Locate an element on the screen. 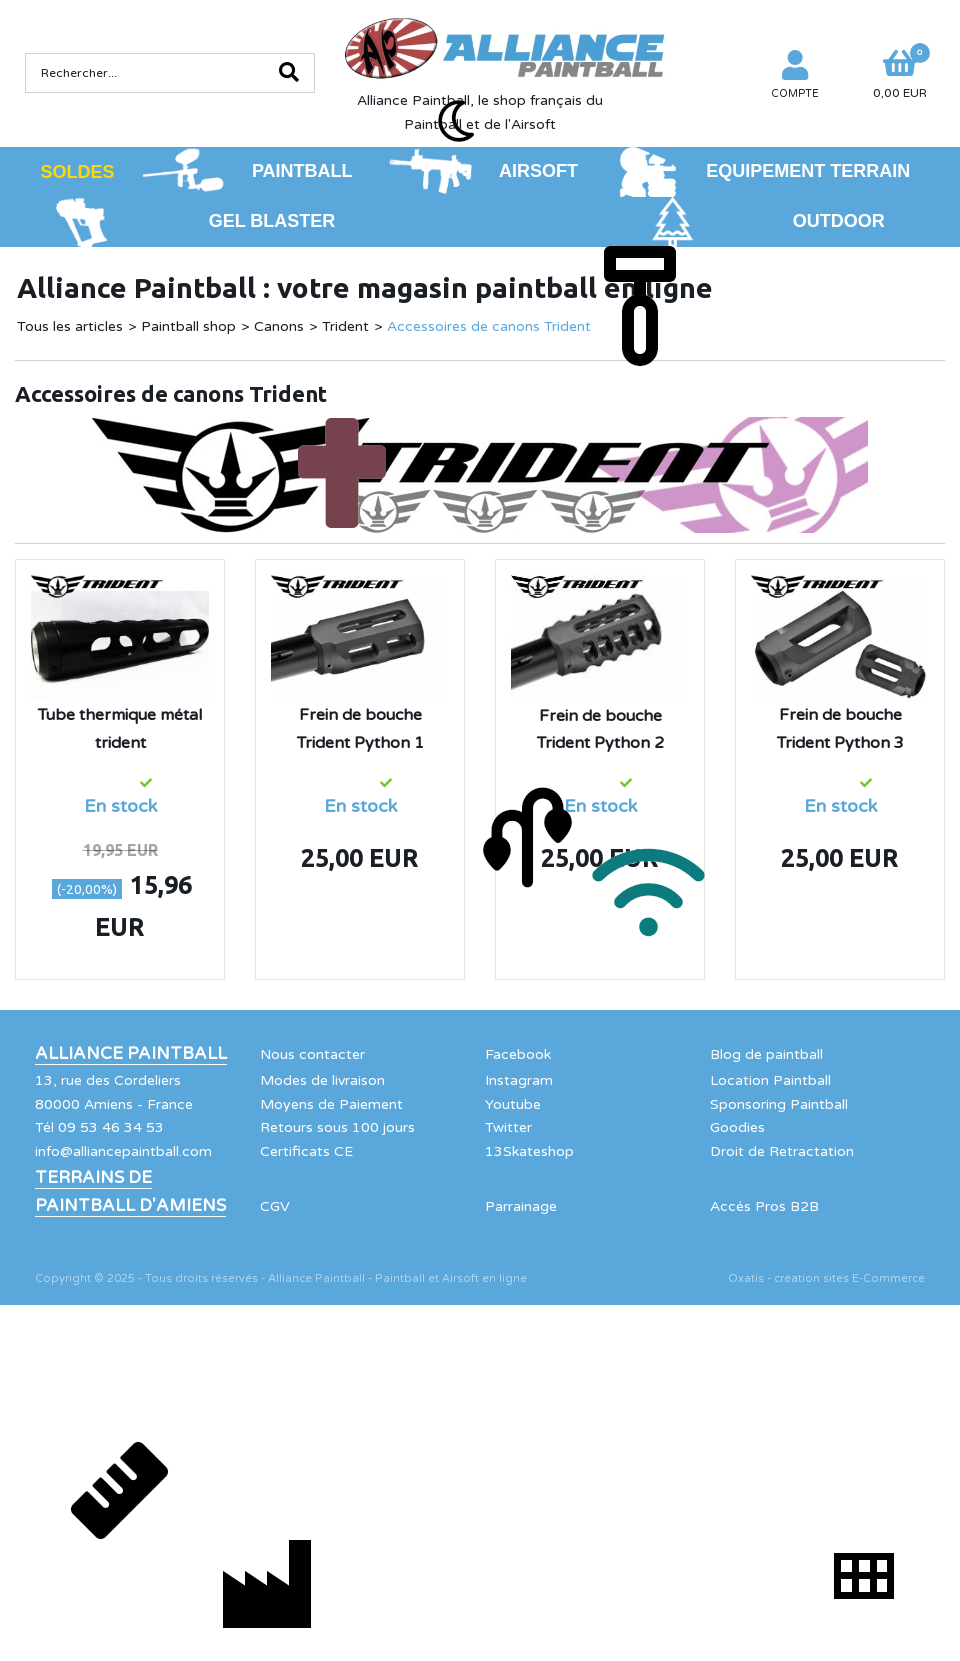  grooming or personal care tools is located at coordinates (640, 306).